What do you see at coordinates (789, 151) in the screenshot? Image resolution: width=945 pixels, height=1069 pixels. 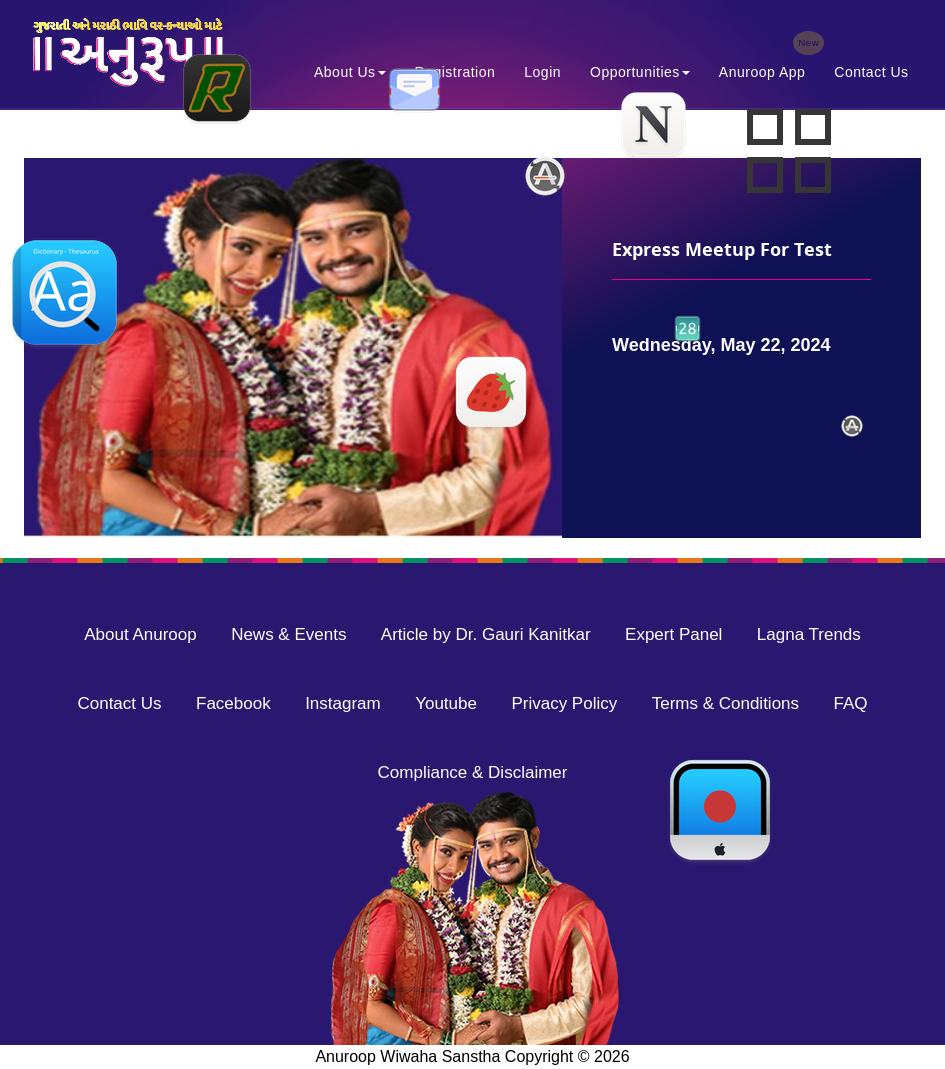 I see `access msn account settings` at bounding box center [789, 151].